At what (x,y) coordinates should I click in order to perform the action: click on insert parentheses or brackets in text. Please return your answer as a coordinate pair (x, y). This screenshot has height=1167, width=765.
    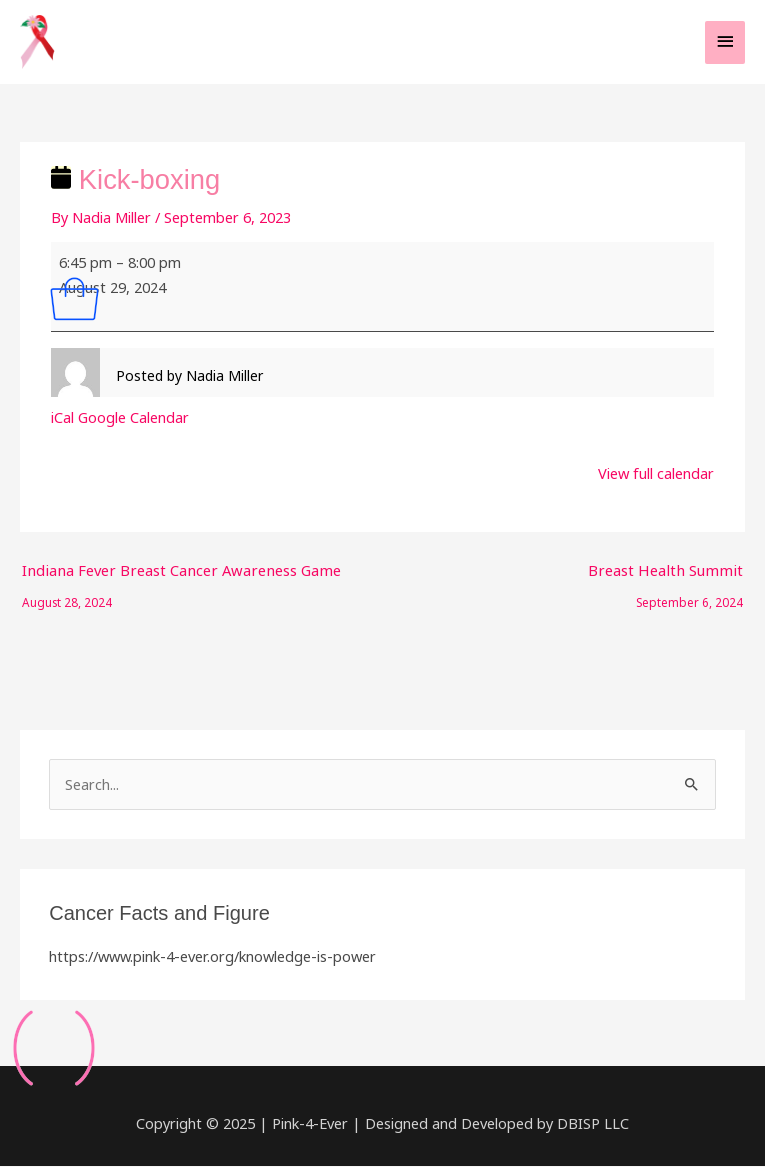
    Looking at the image, I should click on (54, 1048).